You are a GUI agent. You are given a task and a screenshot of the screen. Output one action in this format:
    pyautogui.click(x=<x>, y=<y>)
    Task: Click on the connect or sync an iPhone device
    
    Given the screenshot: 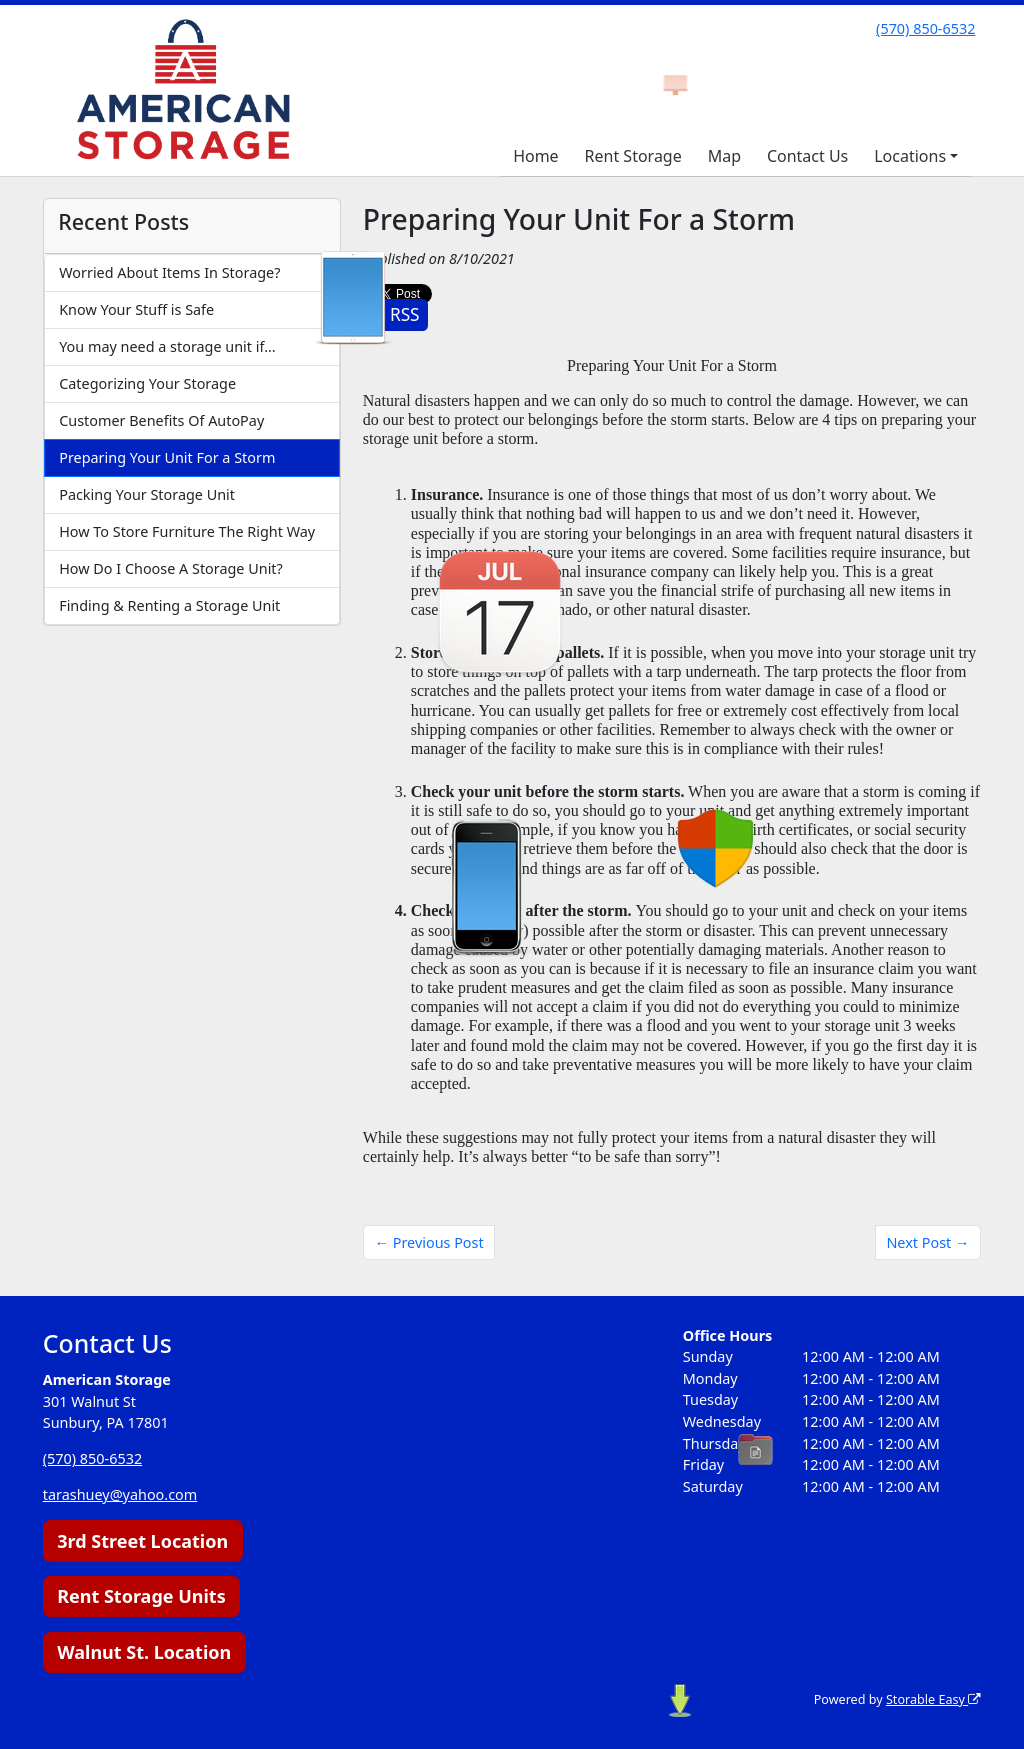 What is the action you would take?
    pyautogui.click(x=486, y=886)
    